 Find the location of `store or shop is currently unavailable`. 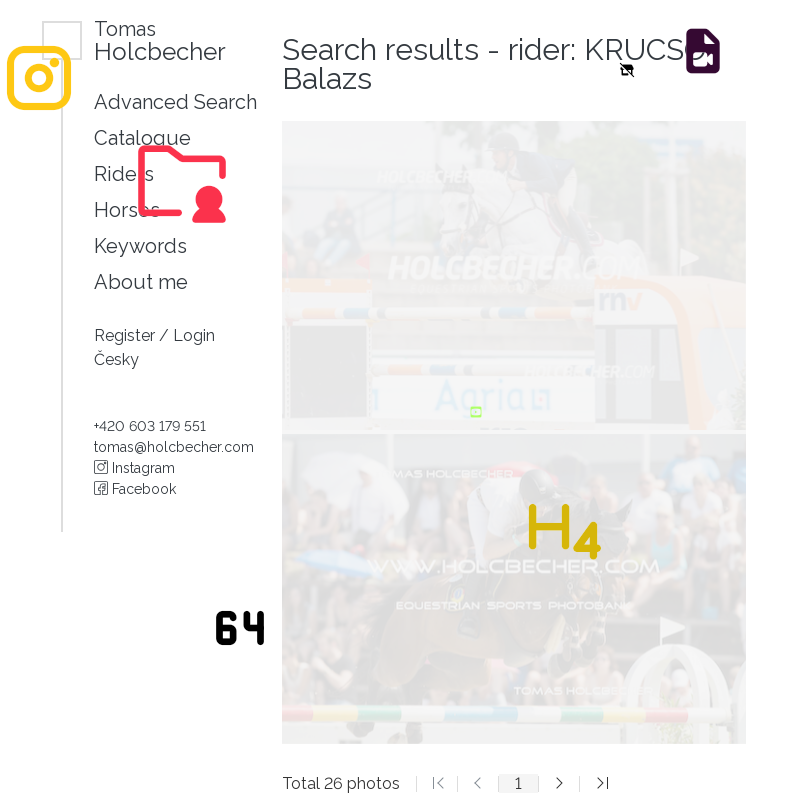

store or shop is currently unavailable is located at coordinates (627, 70).